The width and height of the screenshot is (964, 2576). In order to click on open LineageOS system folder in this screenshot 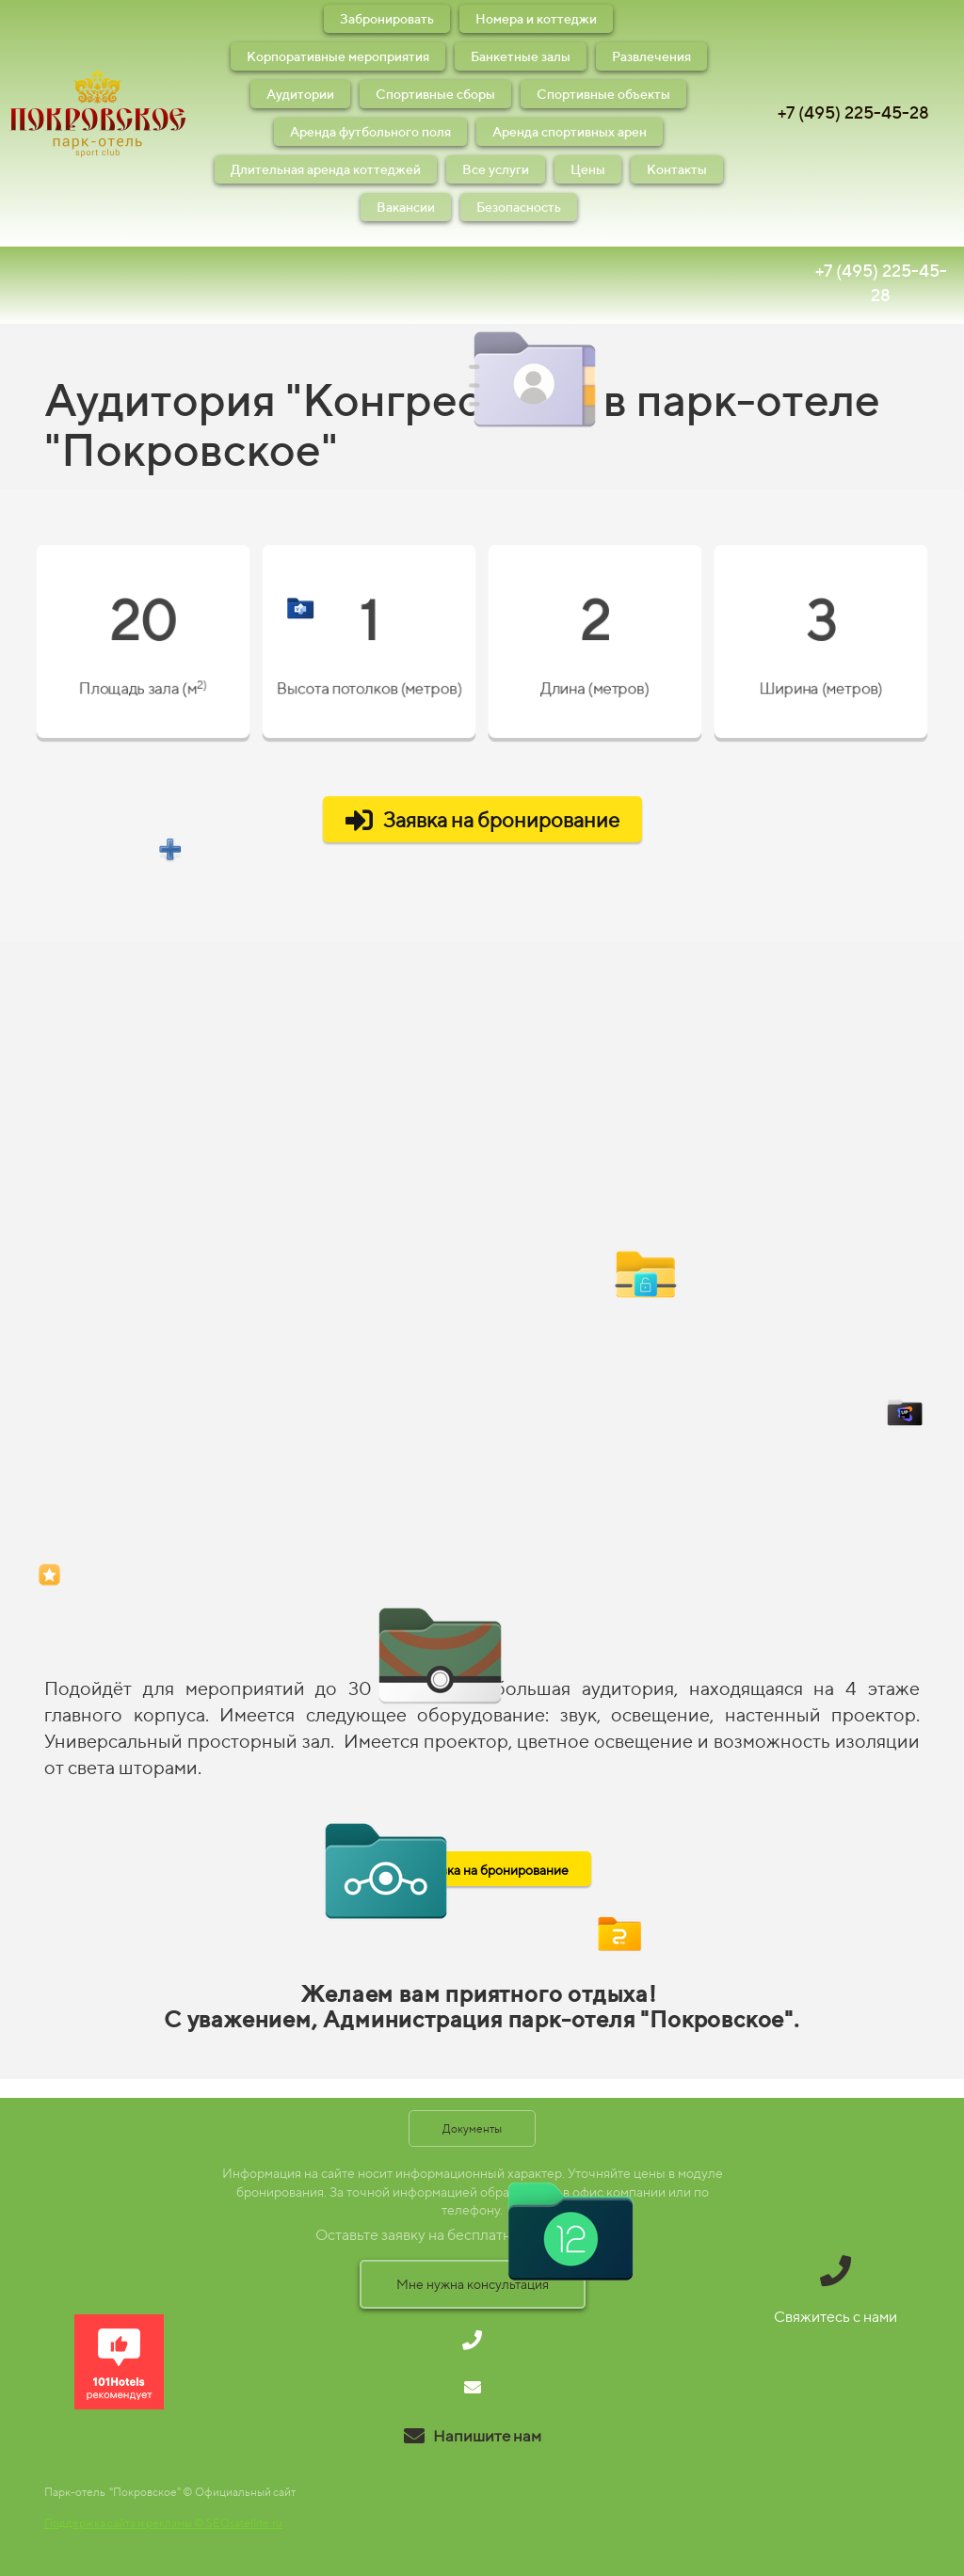, I will do `click(385, 1874)`.